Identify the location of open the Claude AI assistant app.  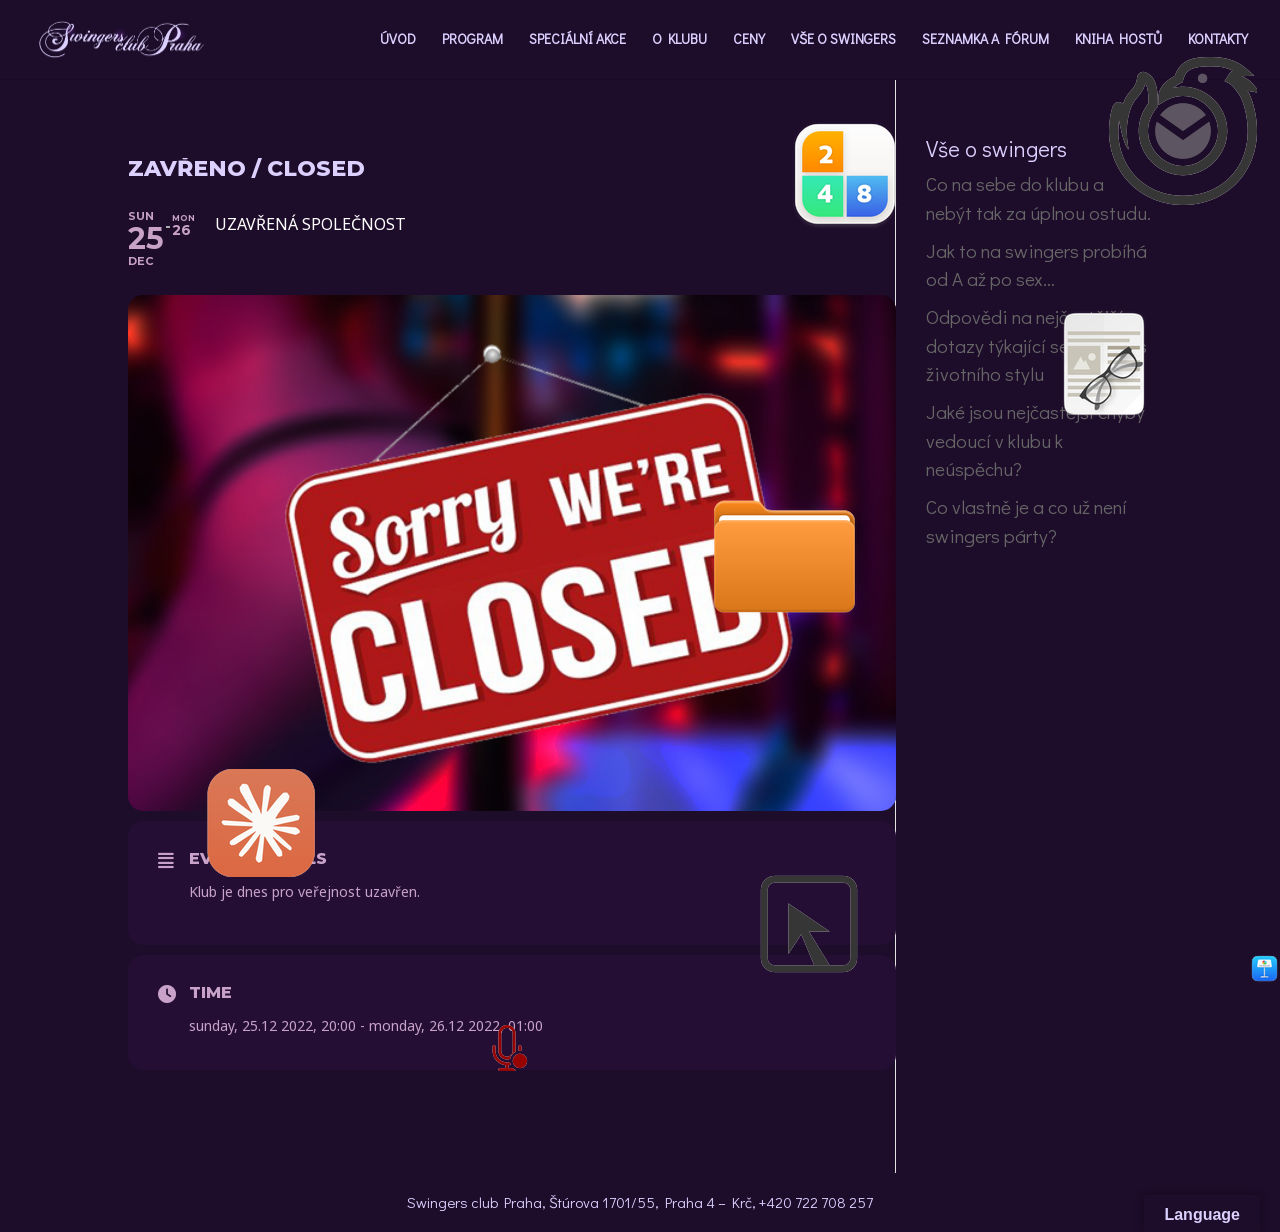
(261, 823).